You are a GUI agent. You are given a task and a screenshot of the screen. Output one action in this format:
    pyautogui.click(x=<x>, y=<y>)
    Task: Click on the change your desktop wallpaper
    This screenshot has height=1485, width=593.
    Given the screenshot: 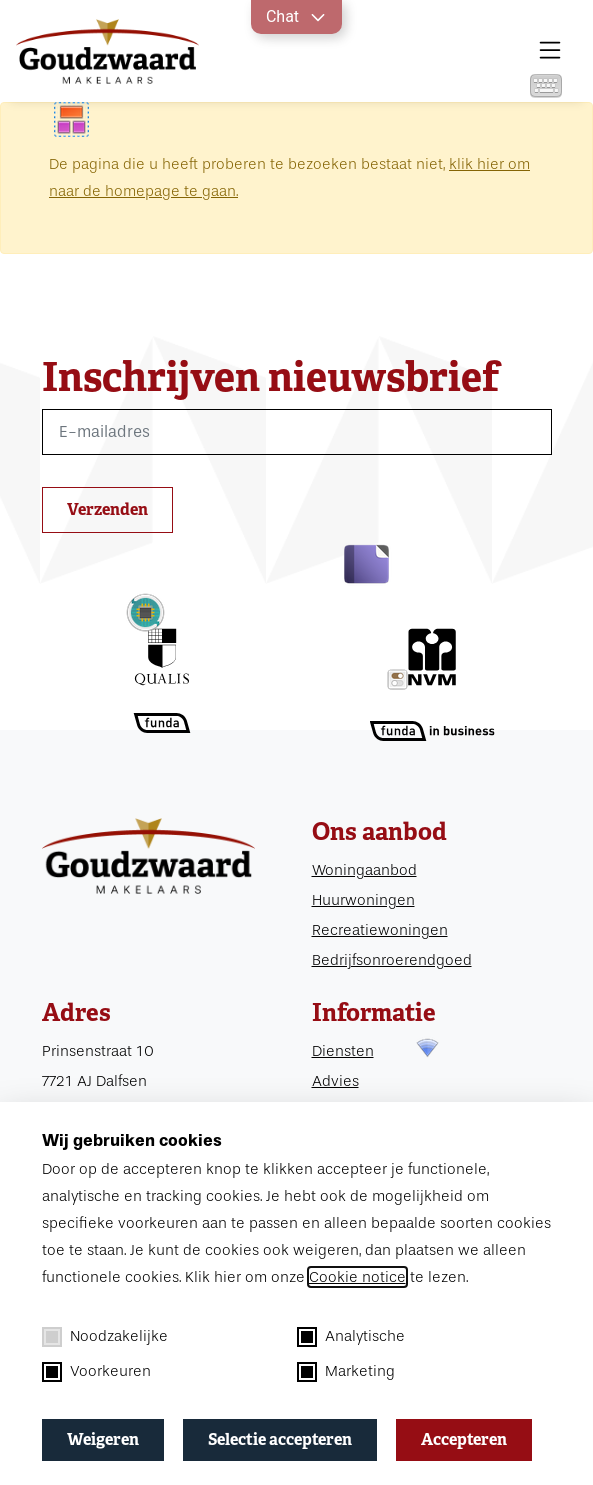 What is the action you would take?
    pyautogui.click(x=366, y=562)
    